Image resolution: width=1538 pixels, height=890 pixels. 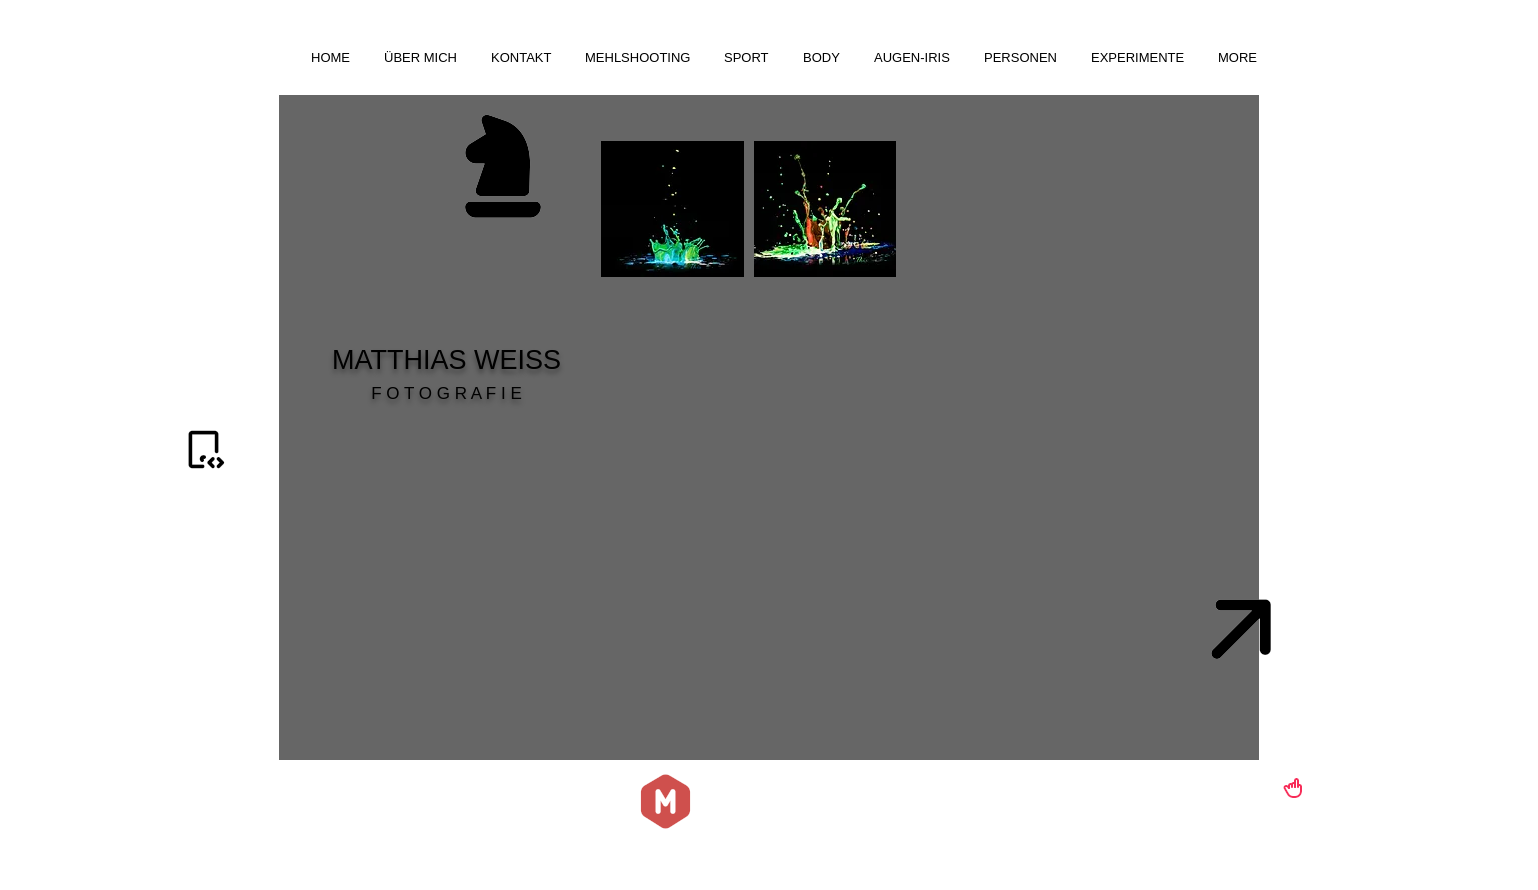 What do you see at coordinates (1293, 787) in the screenshot?
I see `select or highlight the ring finger for gesture input` at bounding box center [1293, 787].